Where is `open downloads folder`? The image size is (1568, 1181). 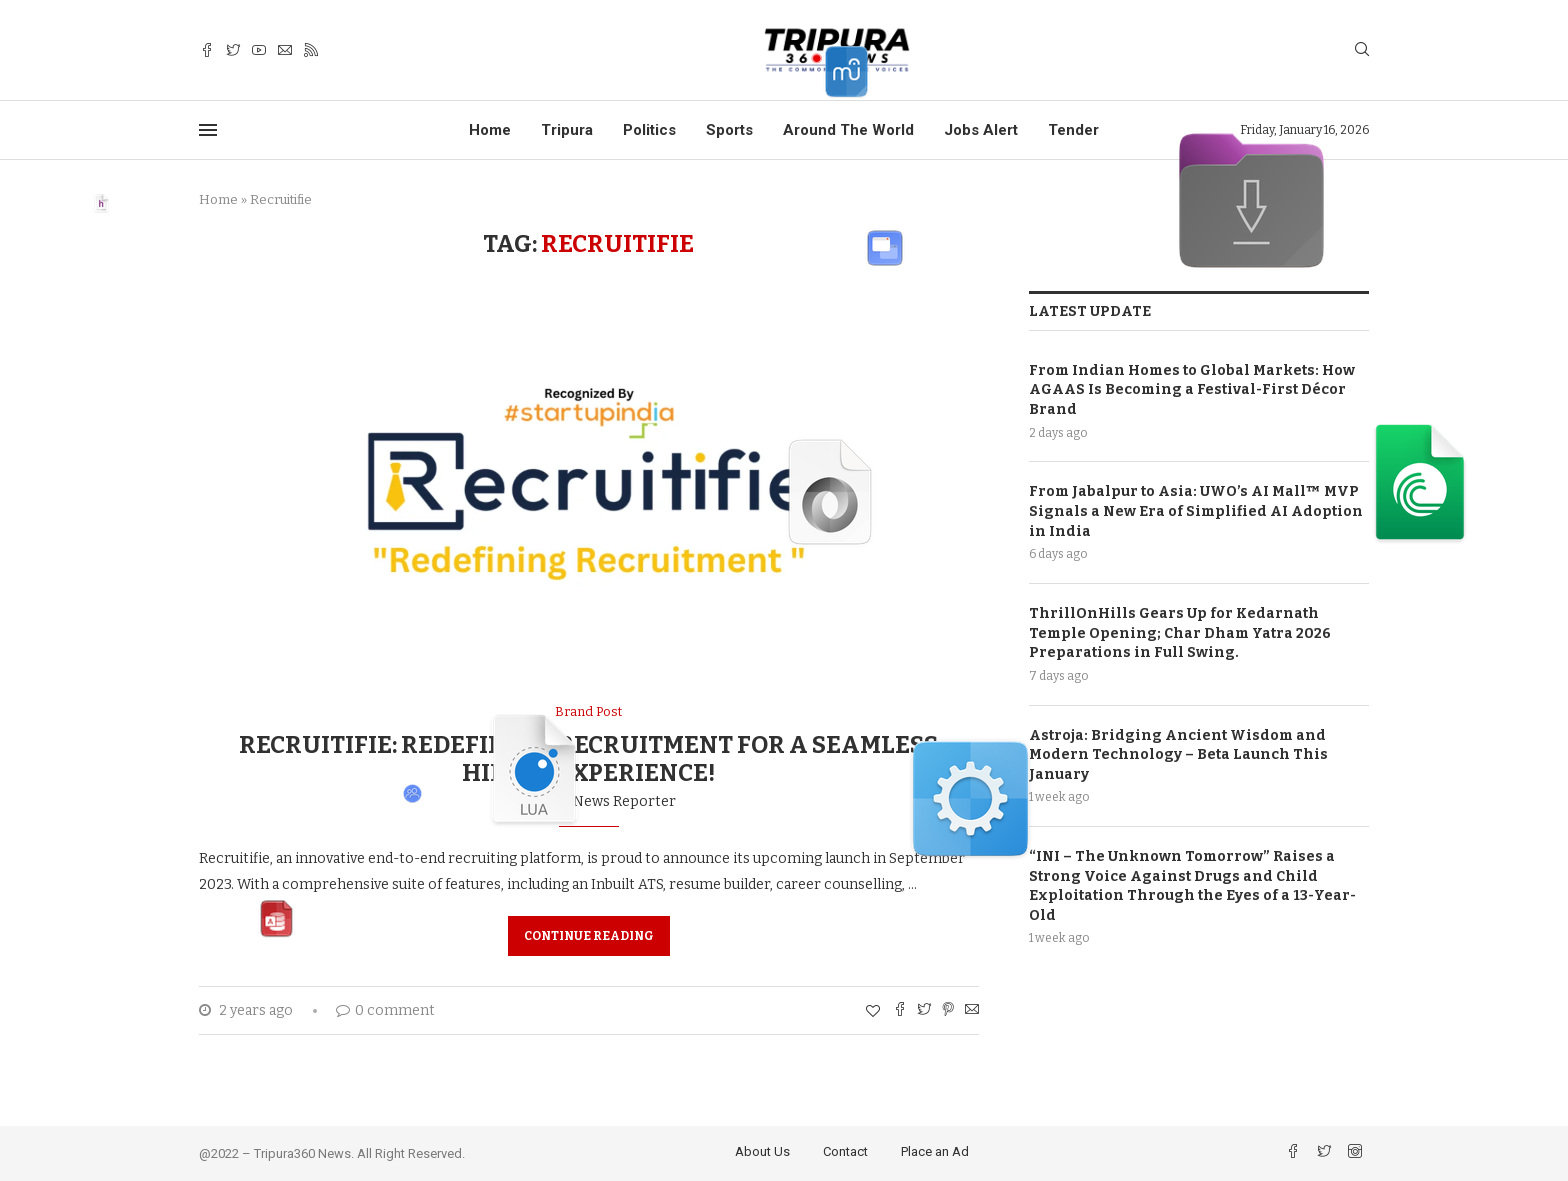 open downloads folder is located at coordinates (1251, 200).